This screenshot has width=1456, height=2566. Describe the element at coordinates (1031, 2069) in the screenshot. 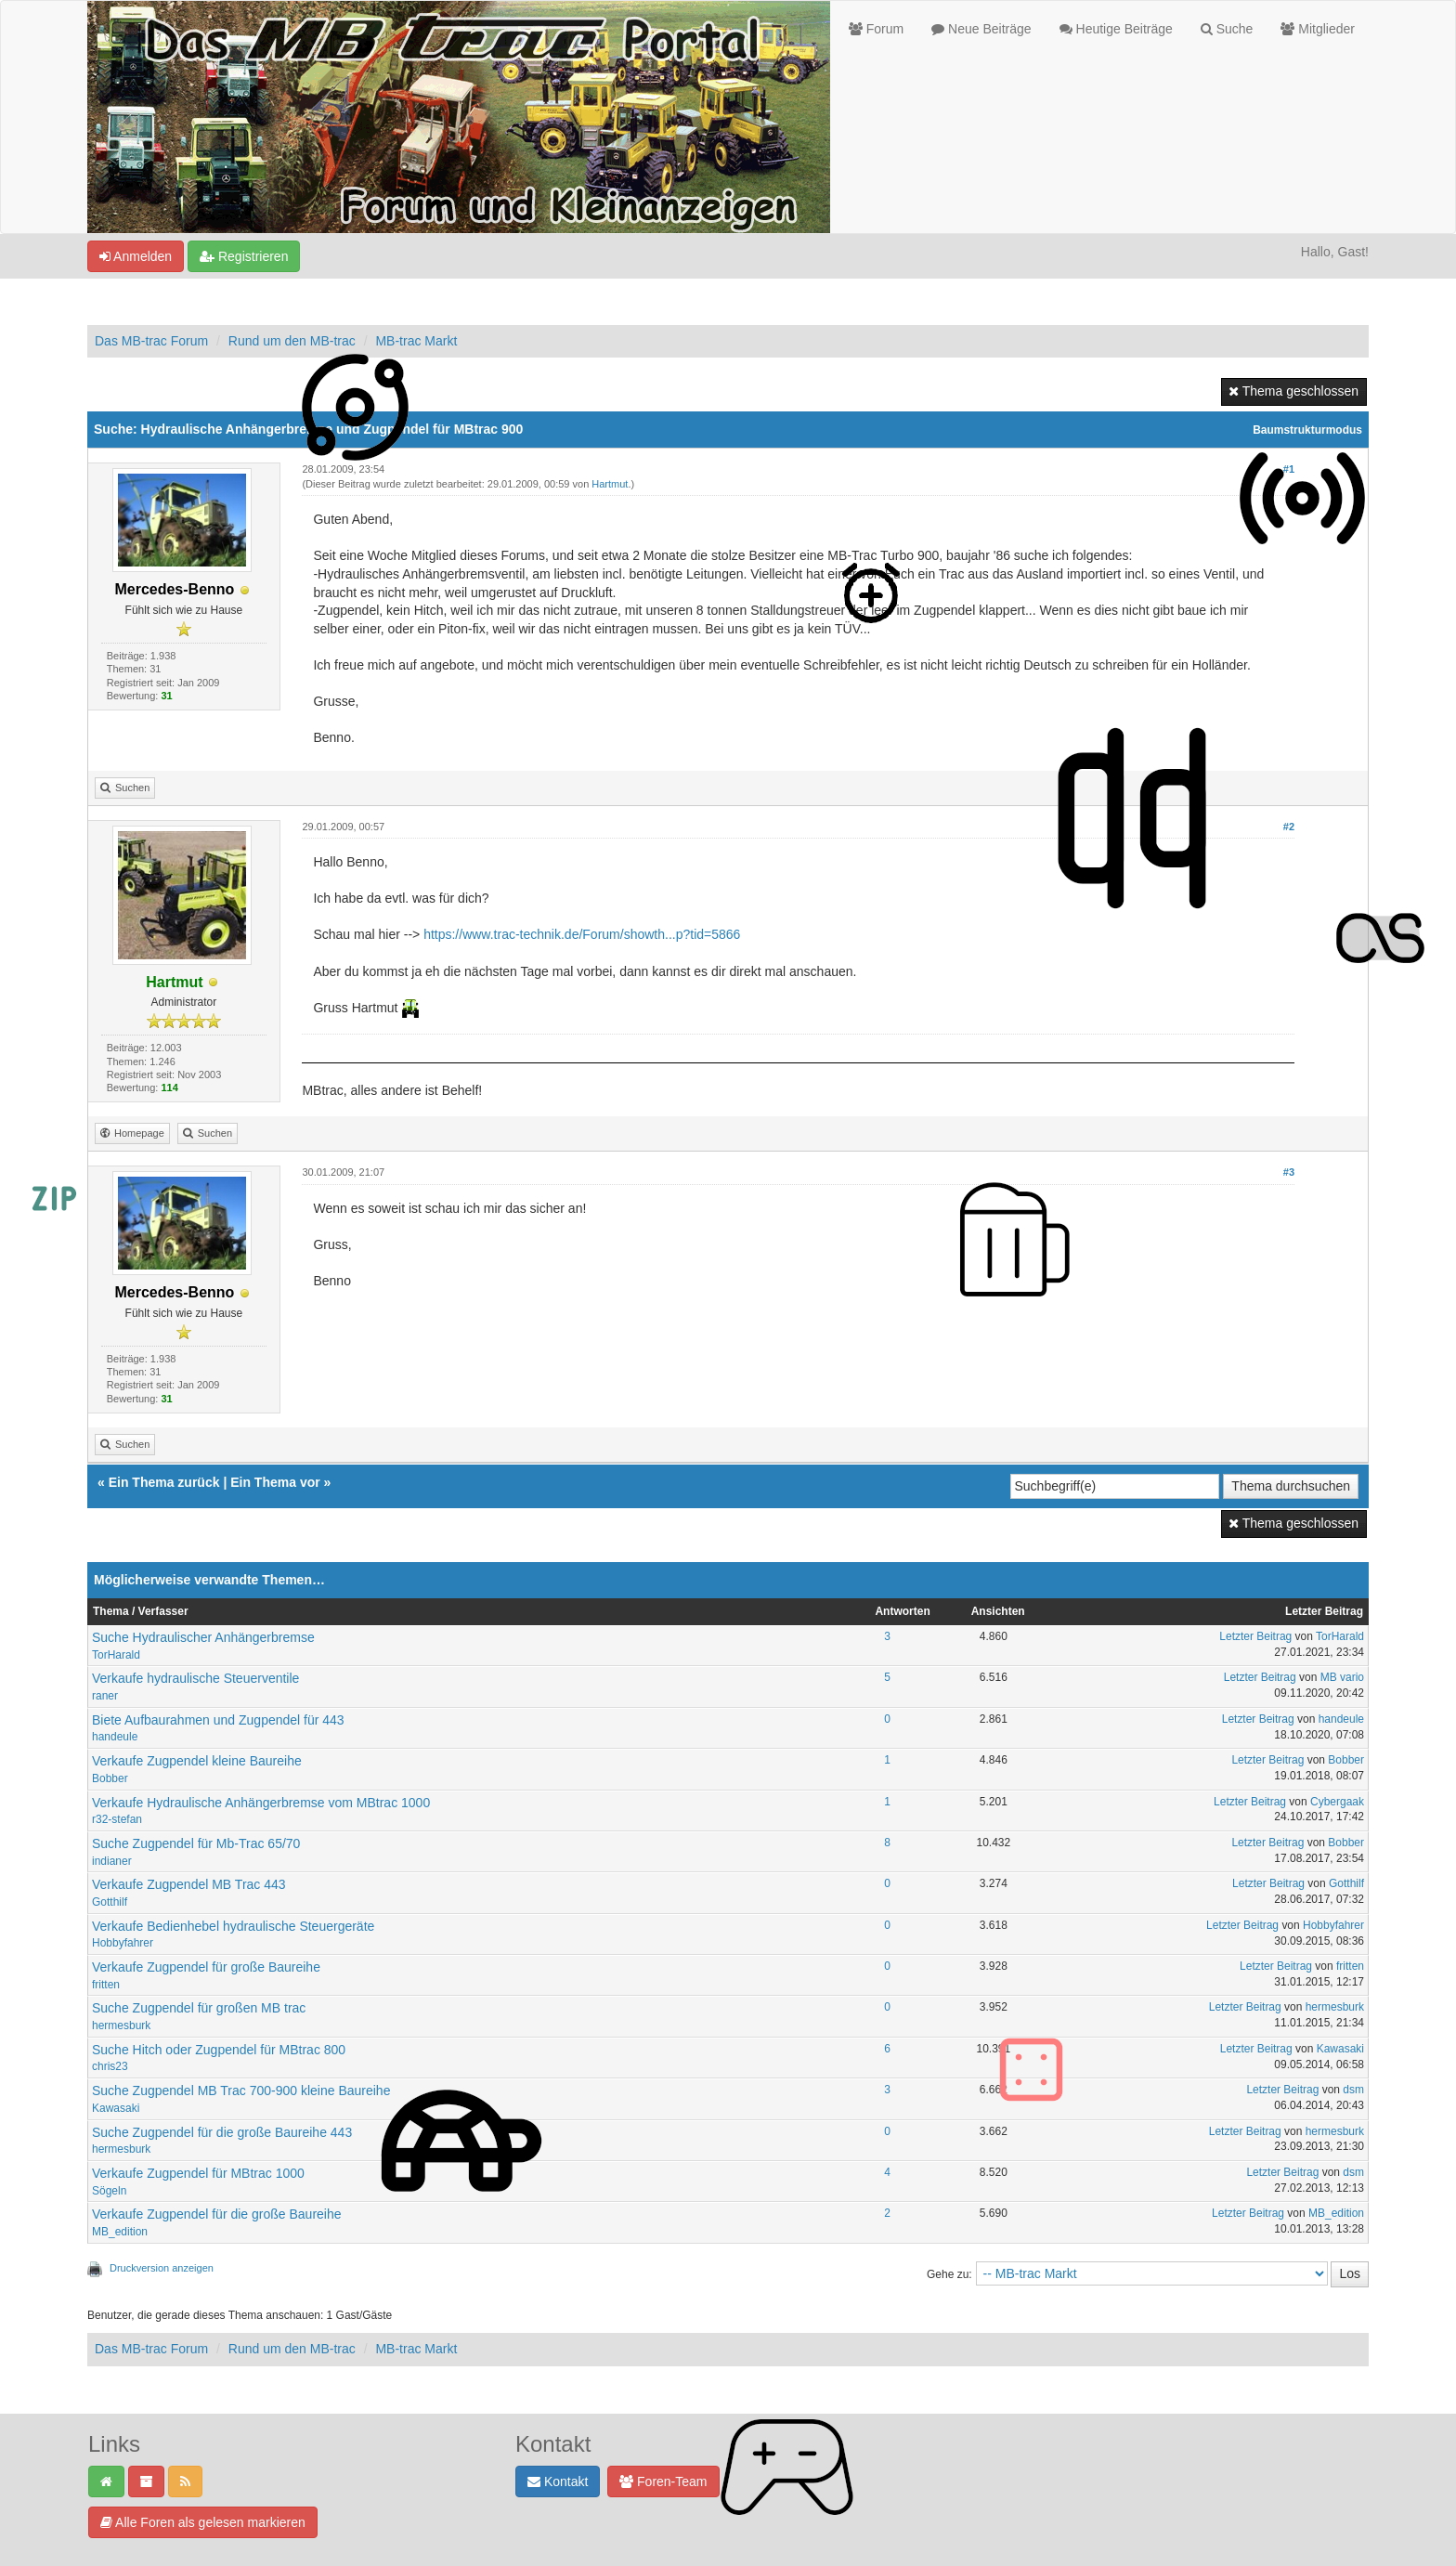

I see `randomize or shuffle content` at that location.